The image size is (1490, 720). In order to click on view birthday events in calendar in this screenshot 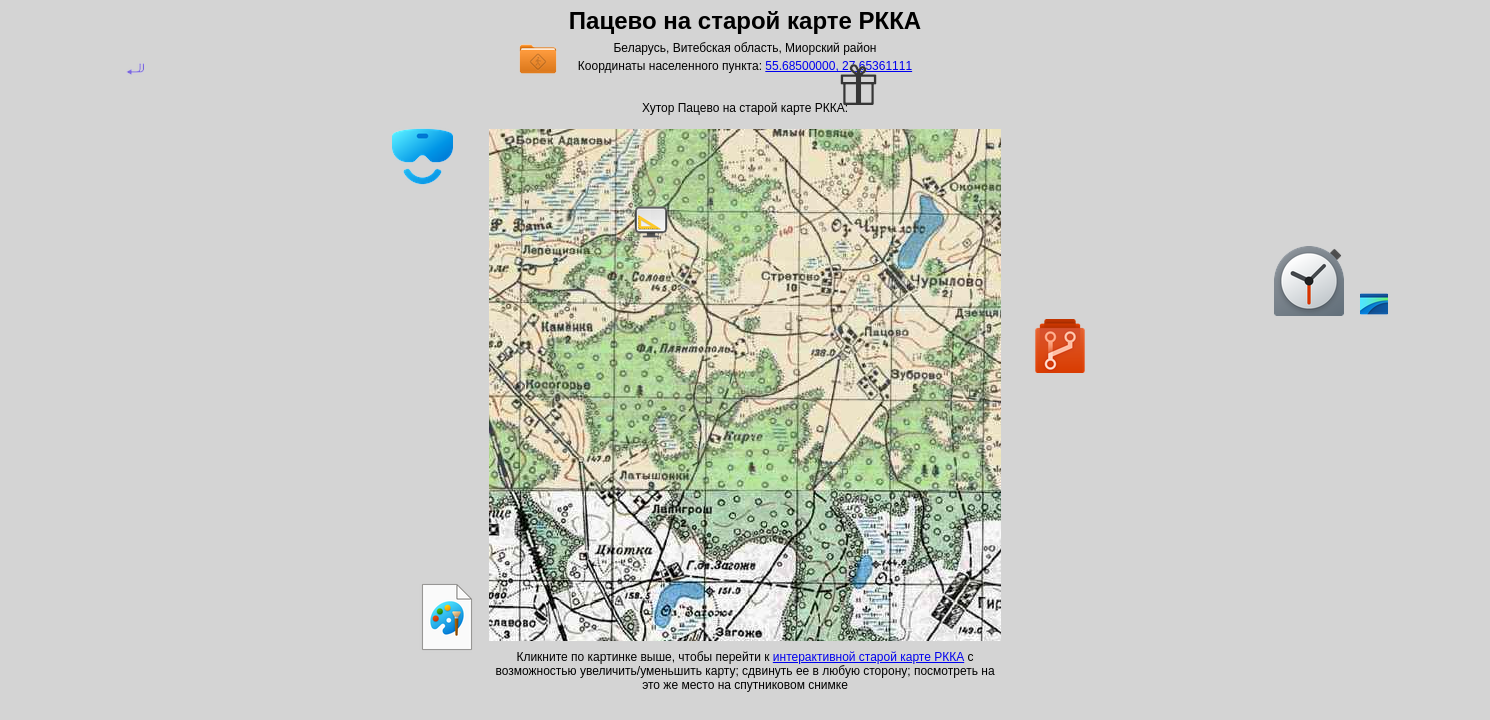, I will do `click(858, 84)`.